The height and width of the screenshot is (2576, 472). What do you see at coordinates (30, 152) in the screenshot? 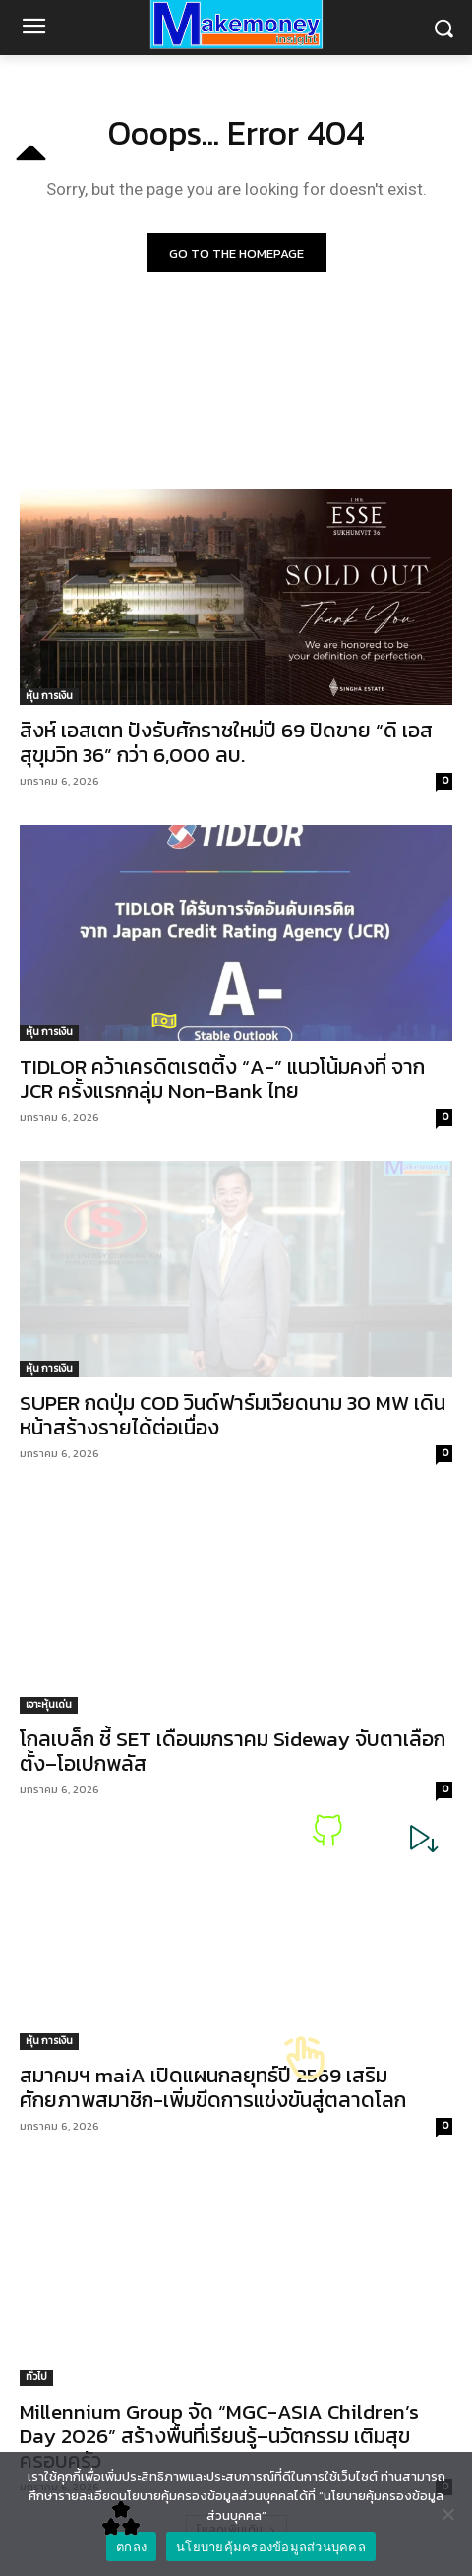
I see `collapse an expanded section or panel` at bounding box center [30, 152].